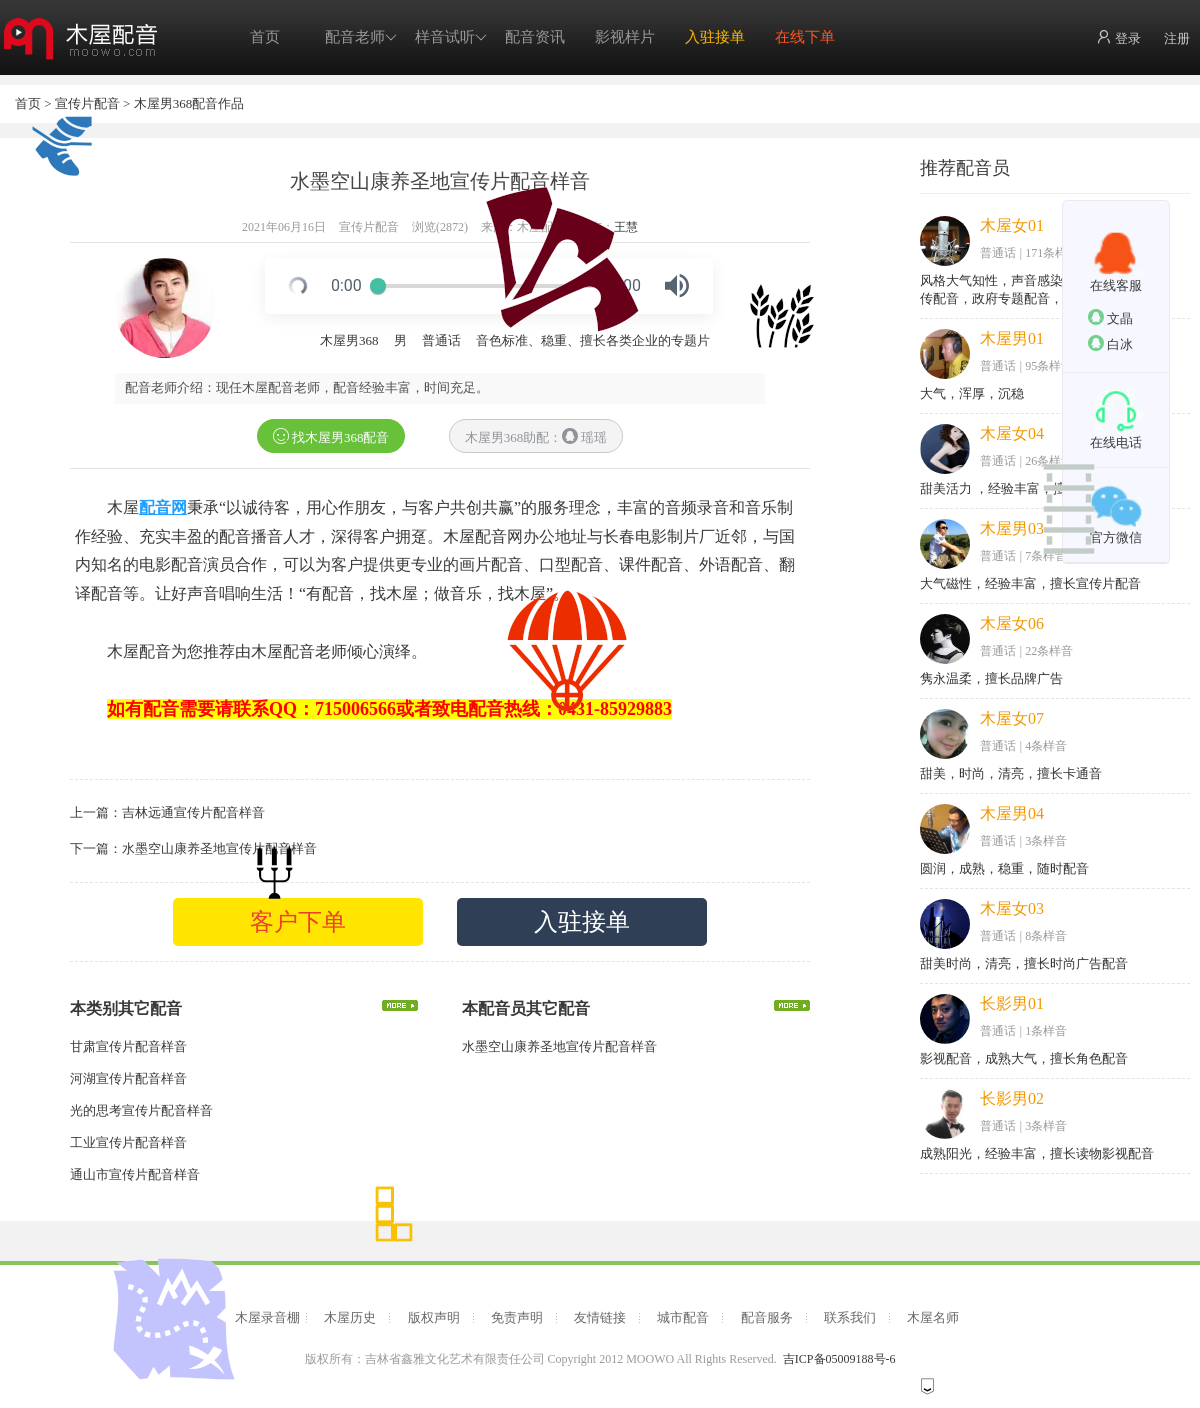  I want to click on indicates a trap or hazard in gameplay, so click(62, 146).